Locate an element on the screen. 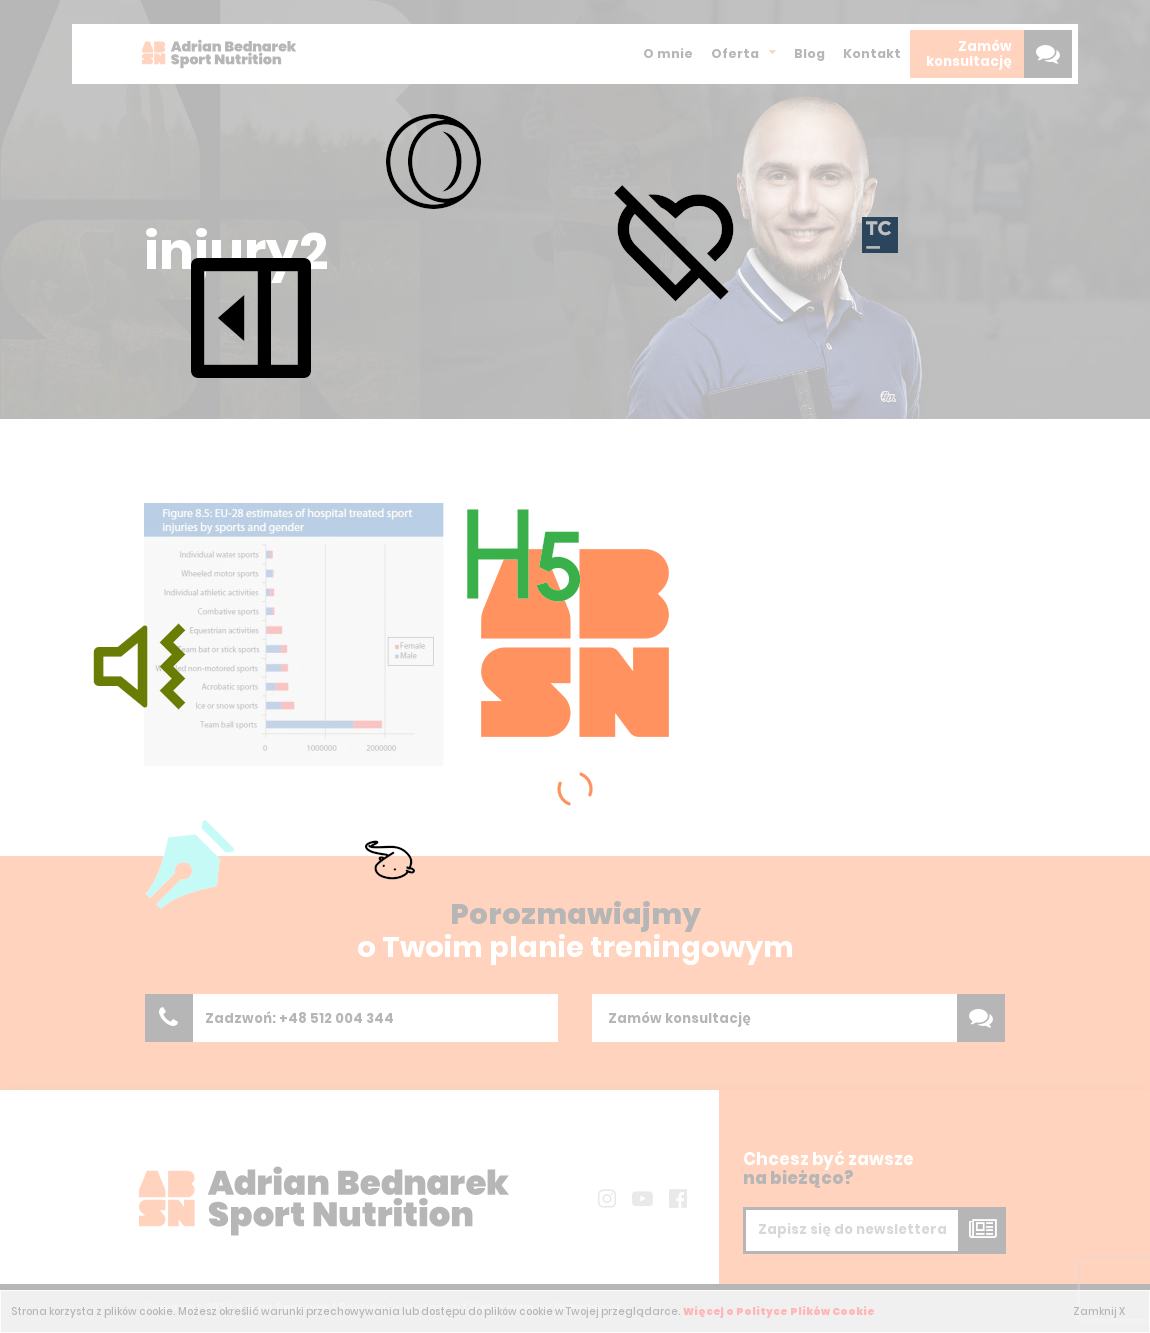 The width and height of the screenshot is (1150, 1333). open teamcity build server is located at coordinates (880, 235).